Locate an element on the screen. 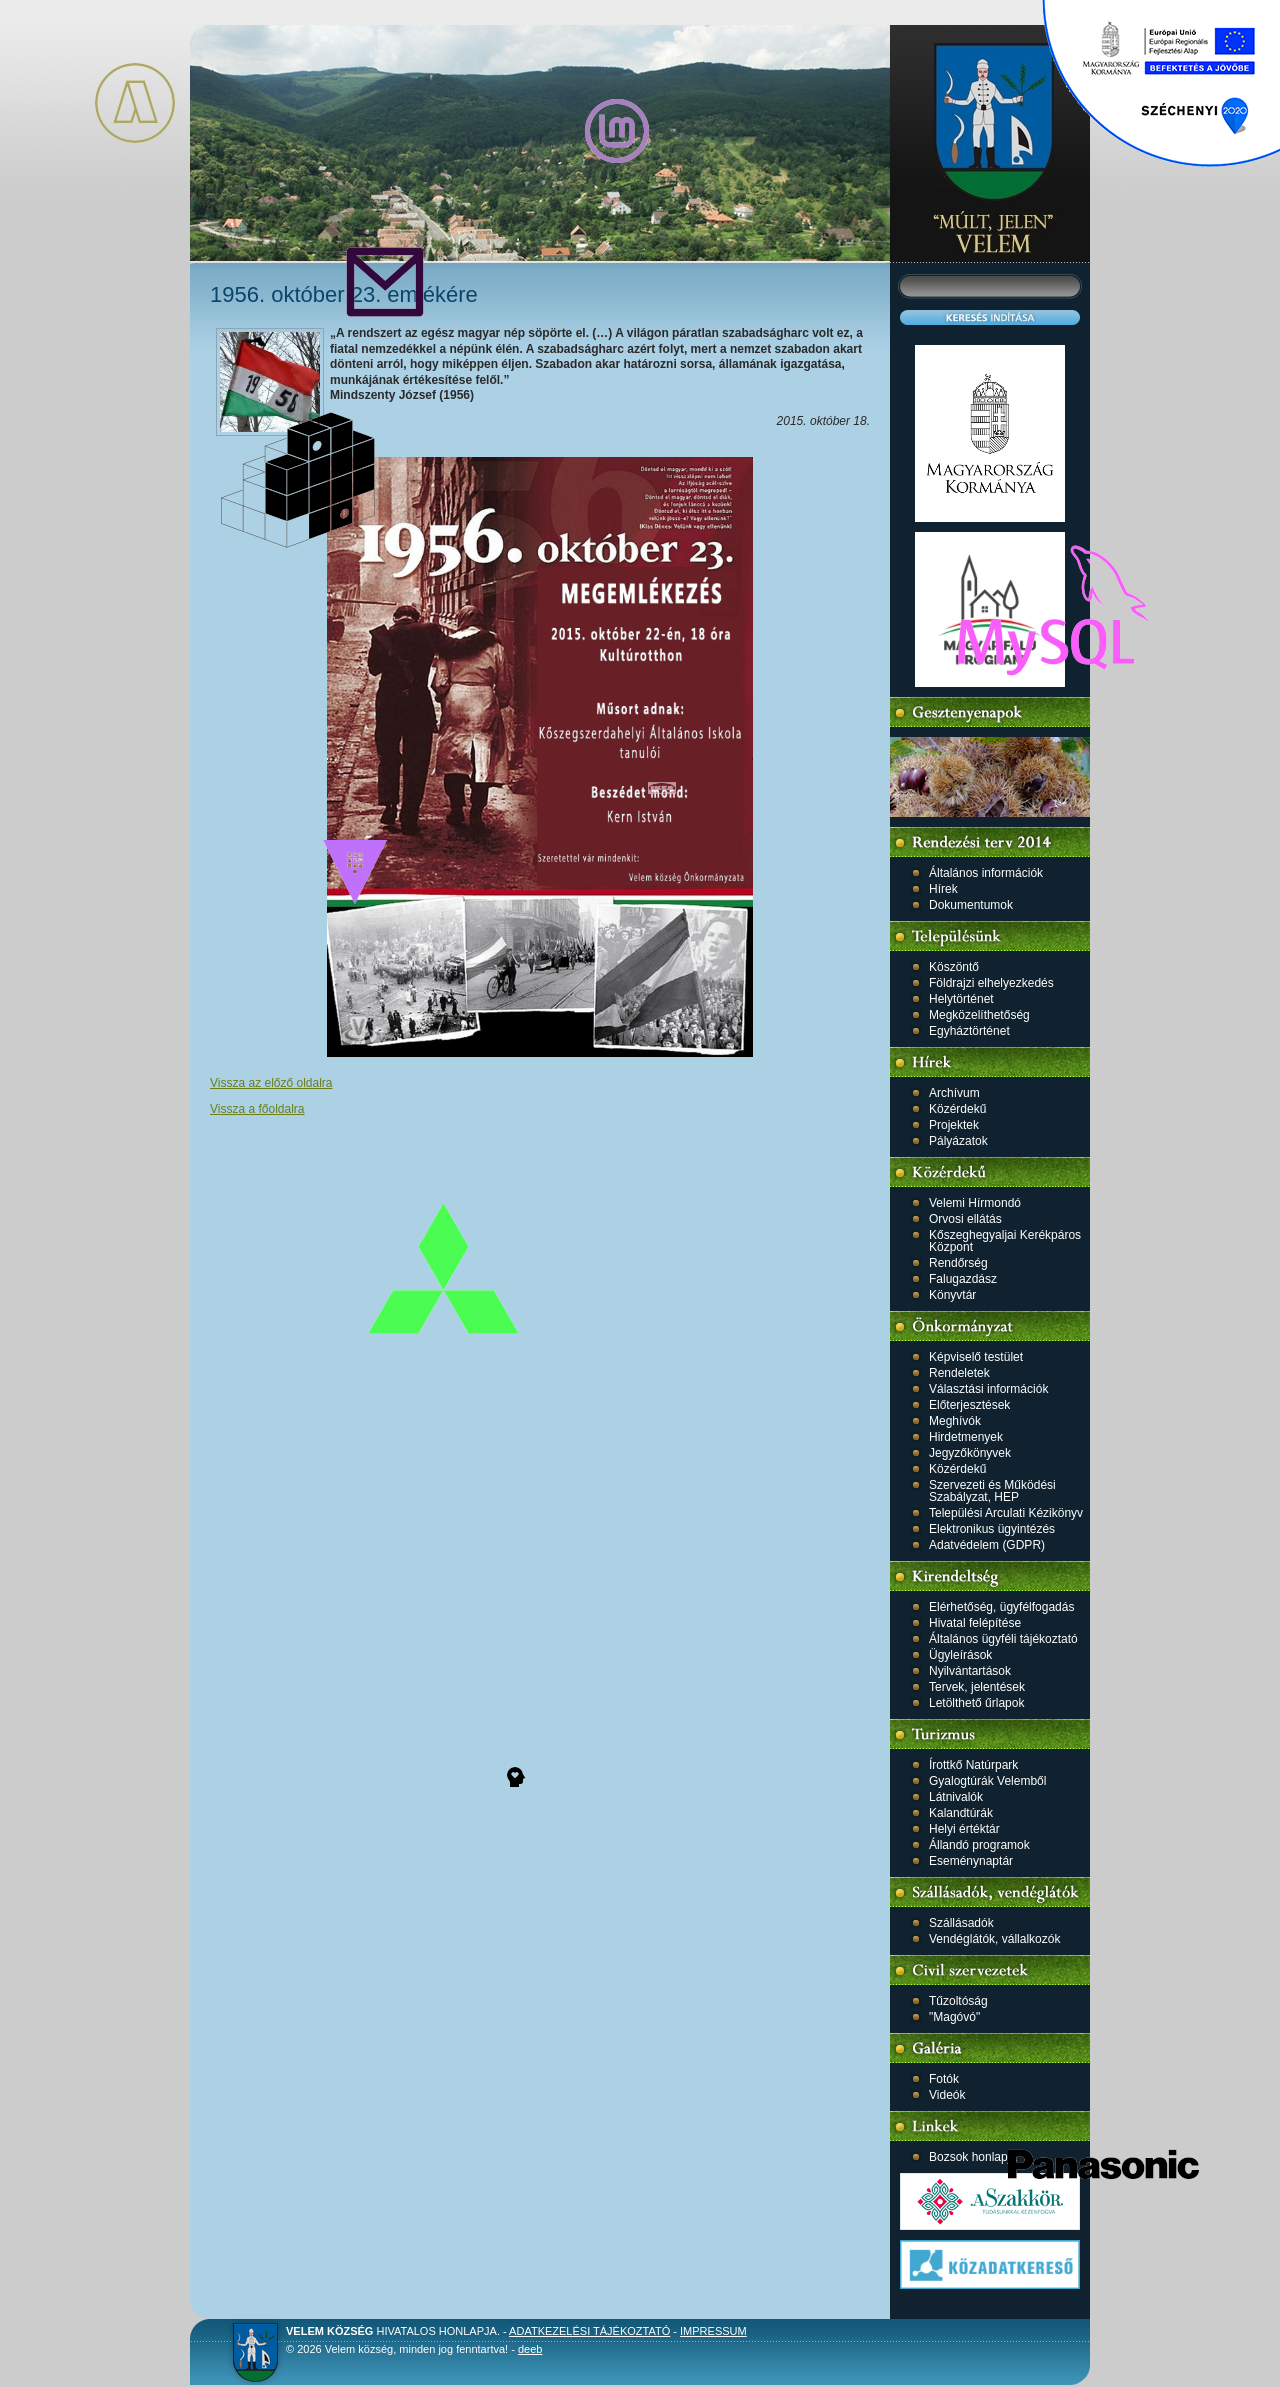 This screenshot has width=1280, height=2387. open akiflow productivity app is located at coordinates (135, 103).